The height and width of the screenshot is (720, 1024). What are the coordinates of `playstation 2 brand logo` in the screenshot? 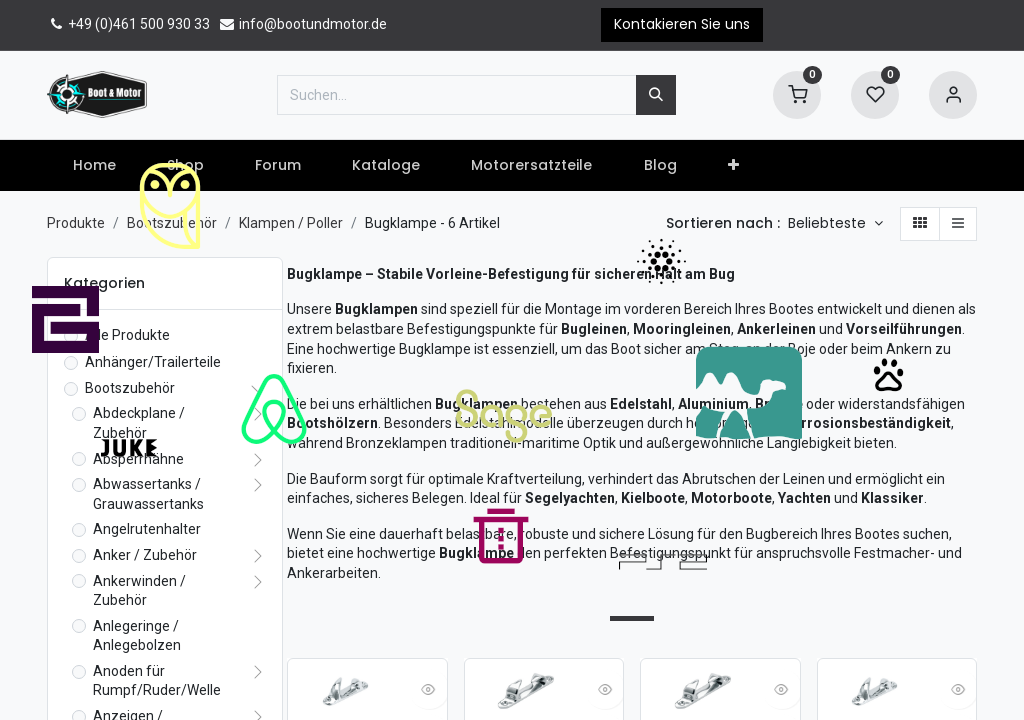 It's located at (663, 562).